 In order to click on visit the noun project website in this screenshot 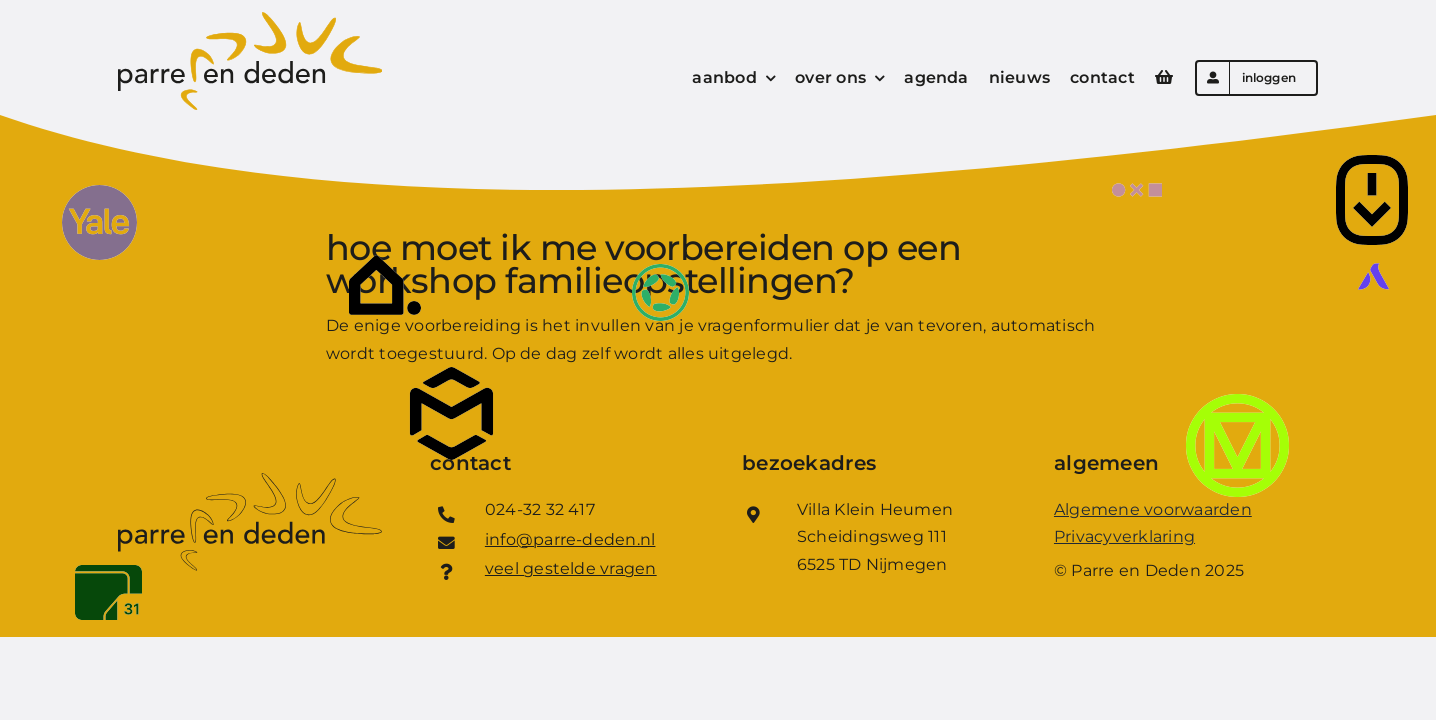, I will do `click(1137, 190)`.